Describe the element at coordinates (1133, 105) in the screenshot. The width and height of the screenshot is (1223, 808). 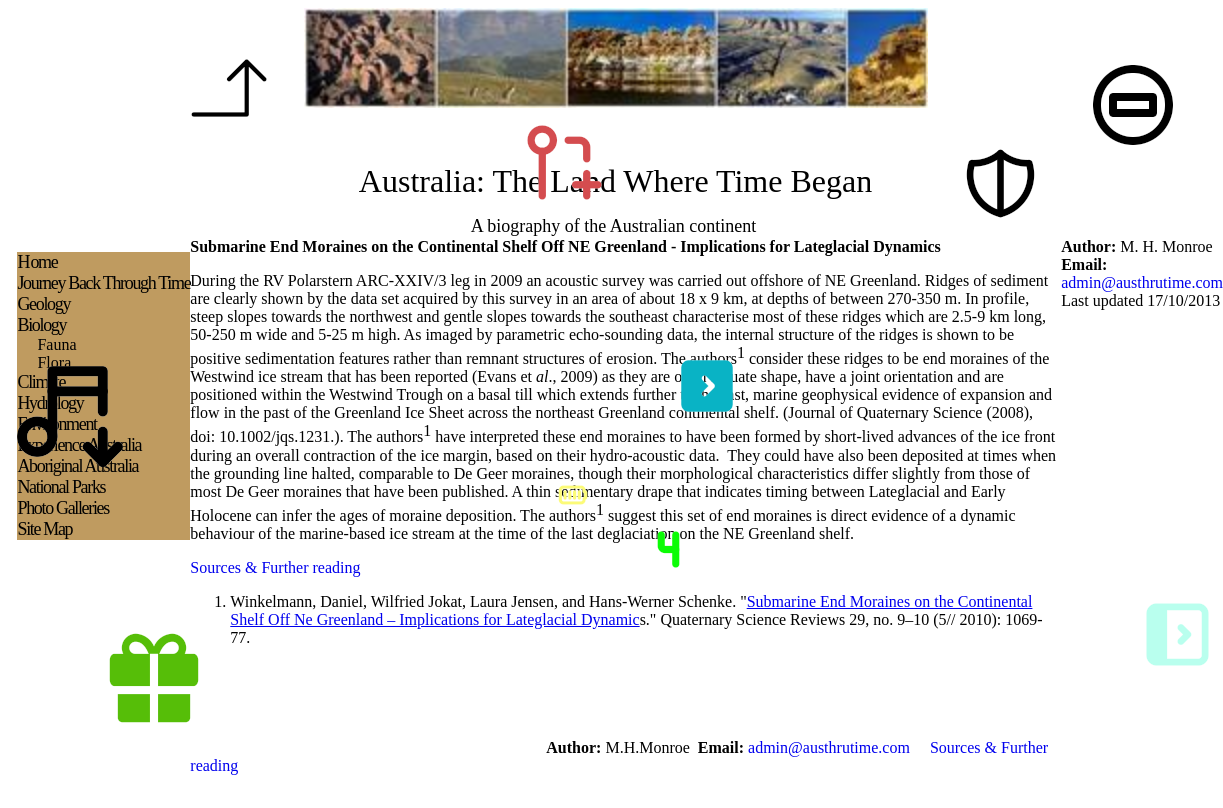
I see `remove or delete an item` at that location.